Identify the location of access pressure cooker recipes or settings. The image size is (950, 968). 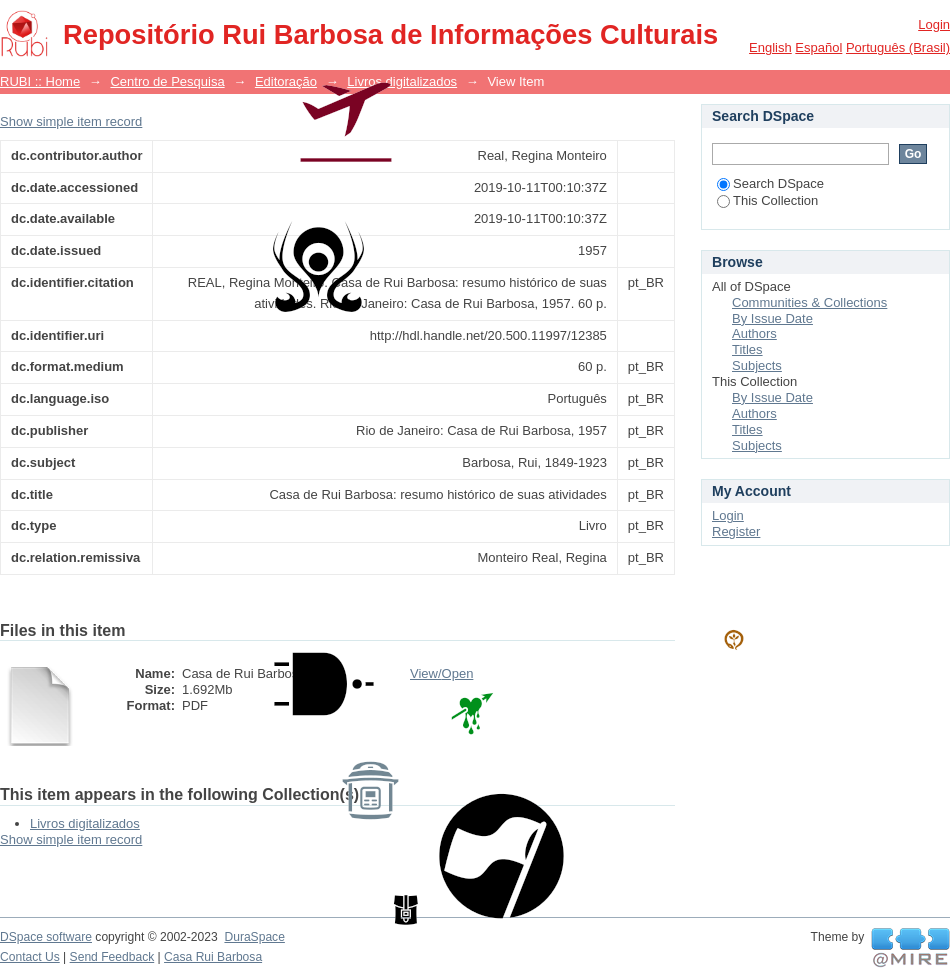
(370, 790).